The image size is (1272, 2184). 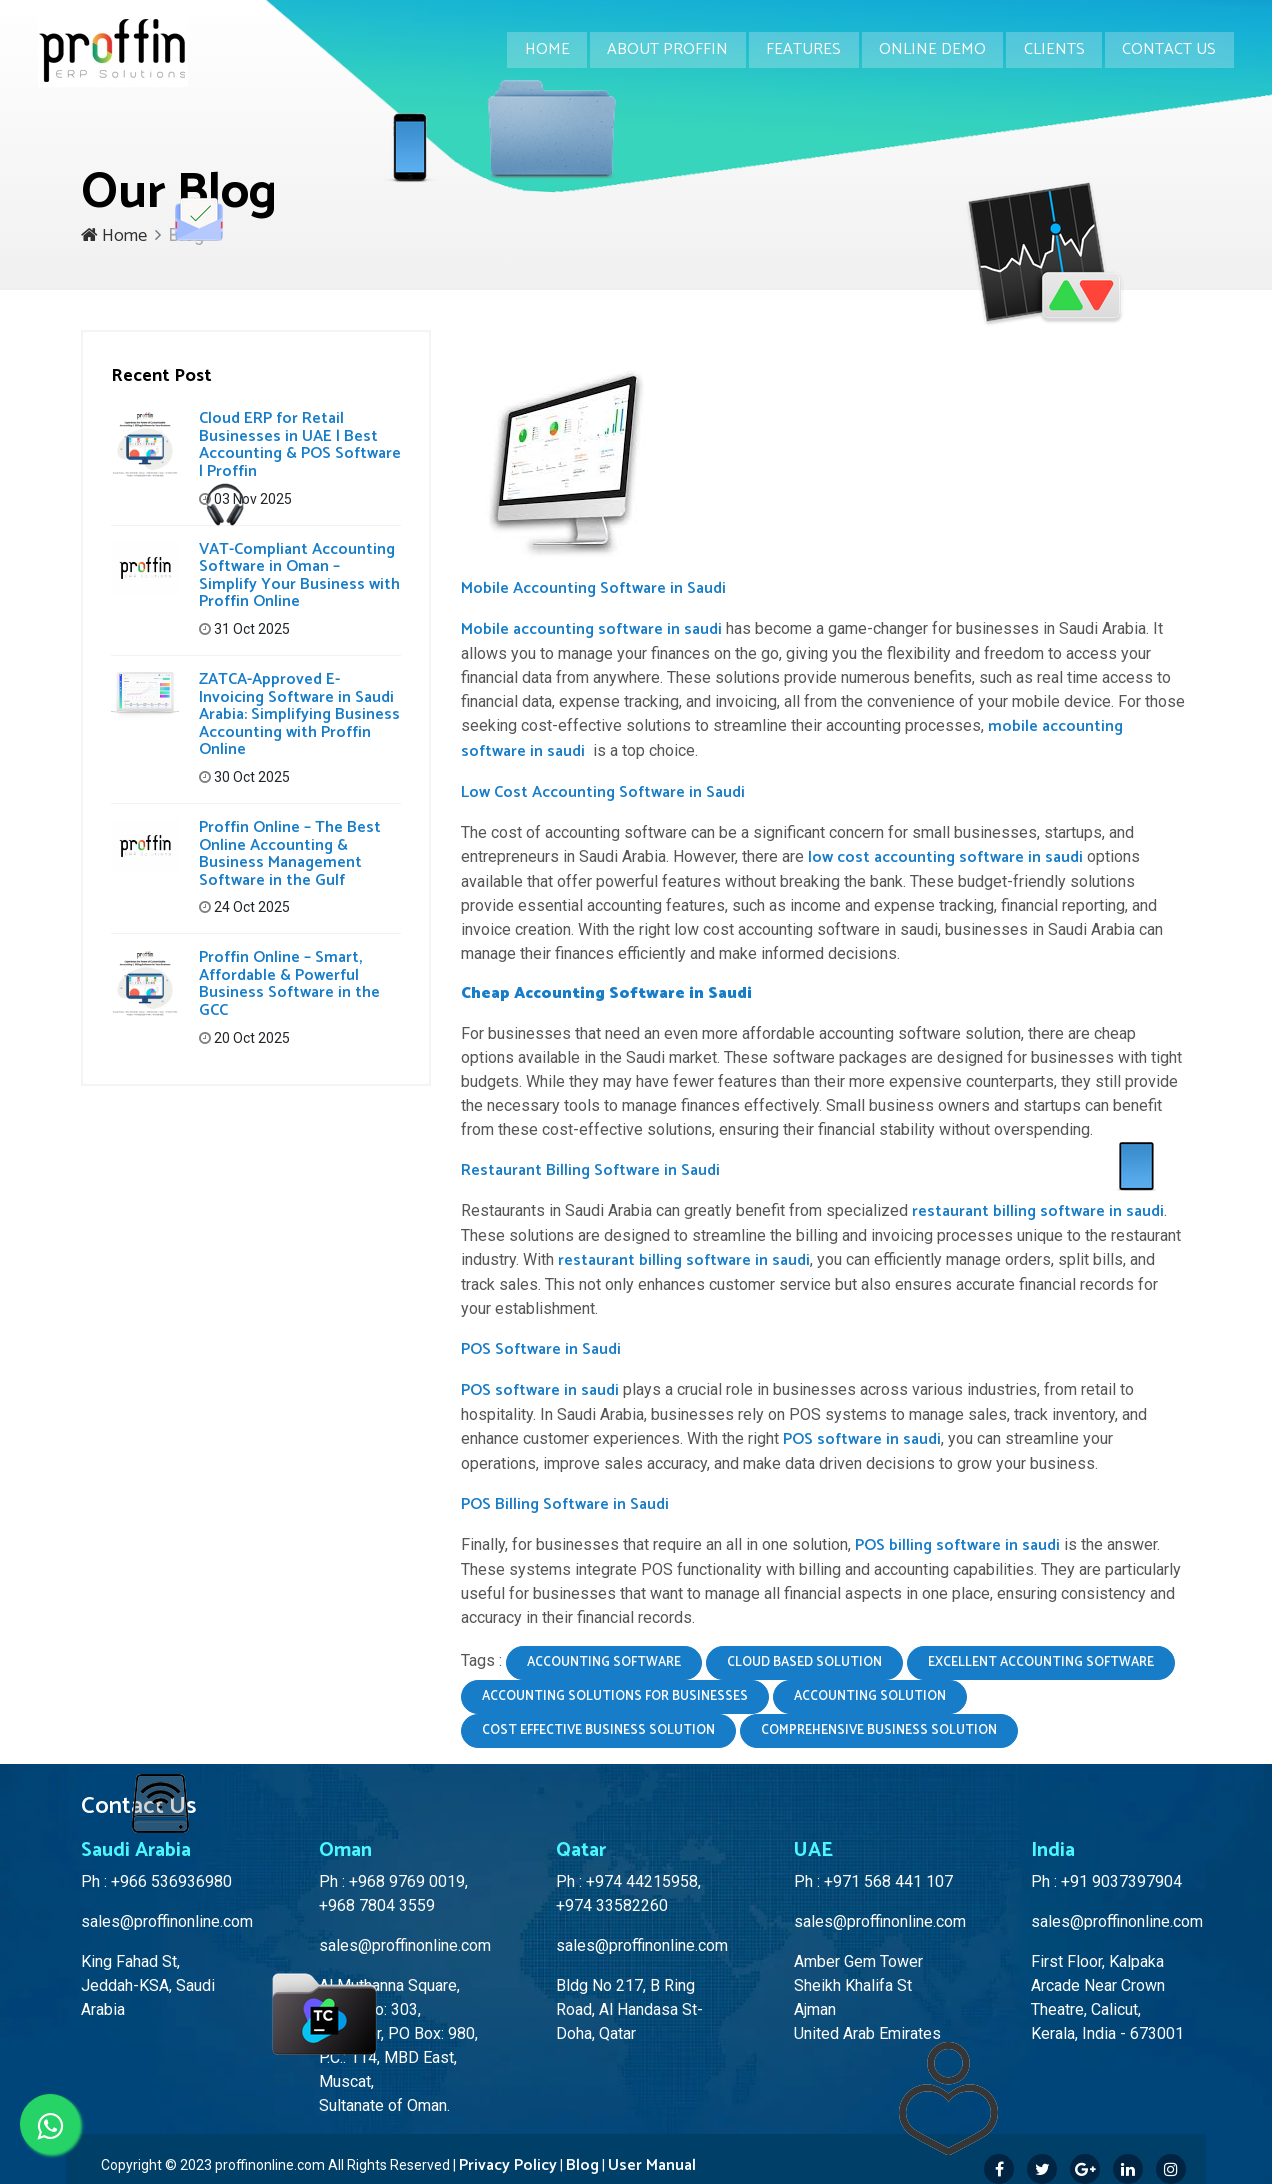 What do you see at coordinates (199, 222) in the screenshot?
I see `mark email as not junk or spam` at bounding box center [199, 222].